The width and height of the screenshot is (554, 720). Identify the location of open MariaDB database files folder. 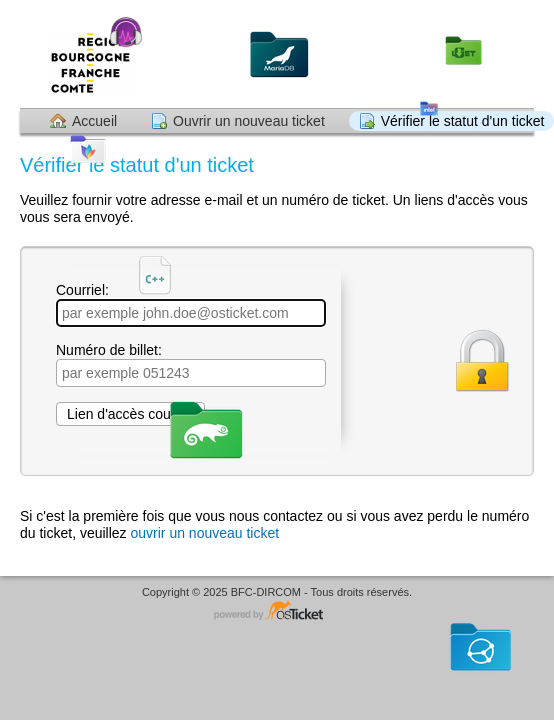
(279, 56).